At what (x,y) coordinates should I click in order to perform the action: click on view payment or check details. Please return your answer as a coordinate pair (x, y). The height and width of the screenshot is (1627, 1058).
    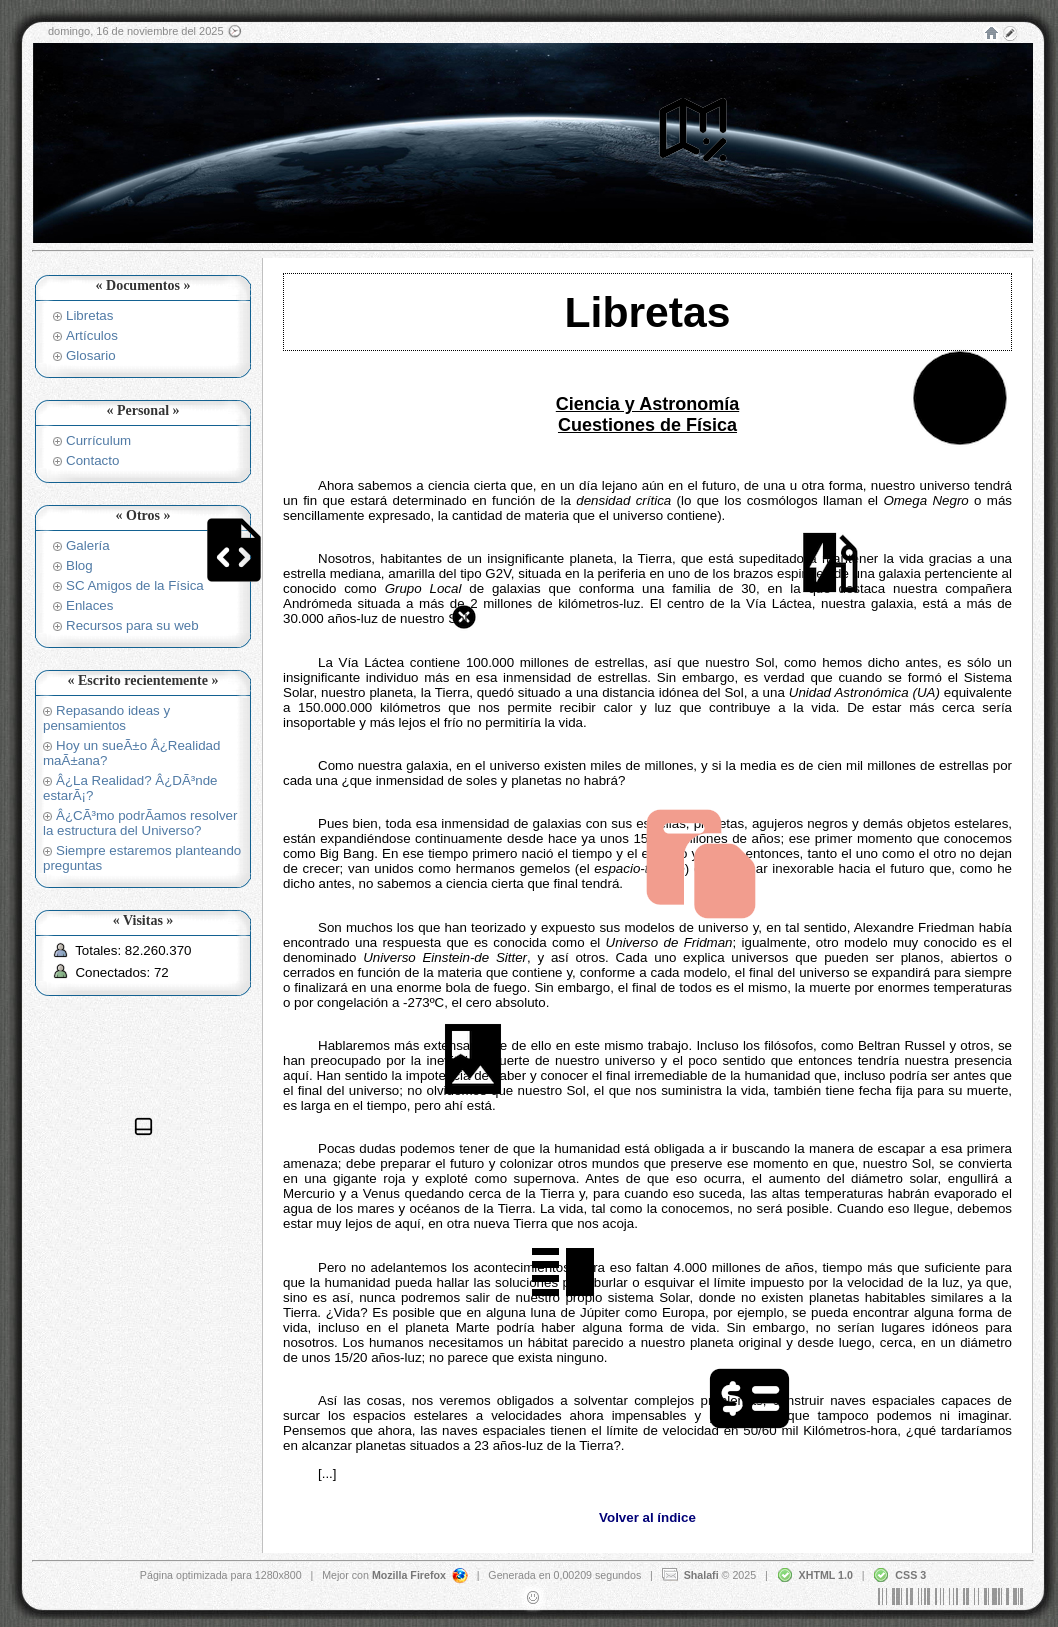
    Looking at the image, I should click on (749, 1398).